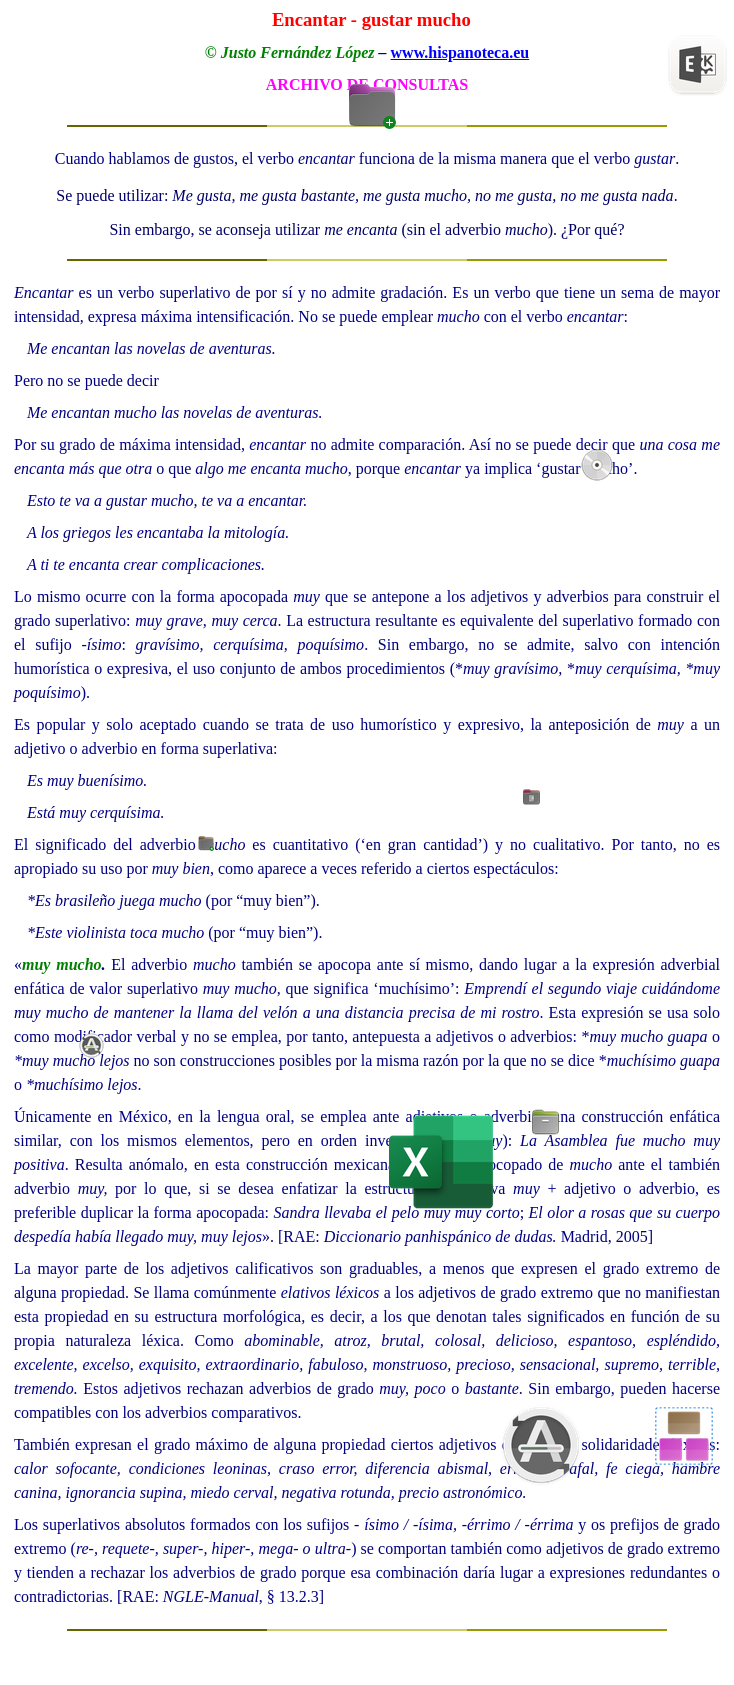  What do you see at coordinates (91, 1045) in the screenshot?
I see `check for available software updates` at bounding box center [91, 1045].